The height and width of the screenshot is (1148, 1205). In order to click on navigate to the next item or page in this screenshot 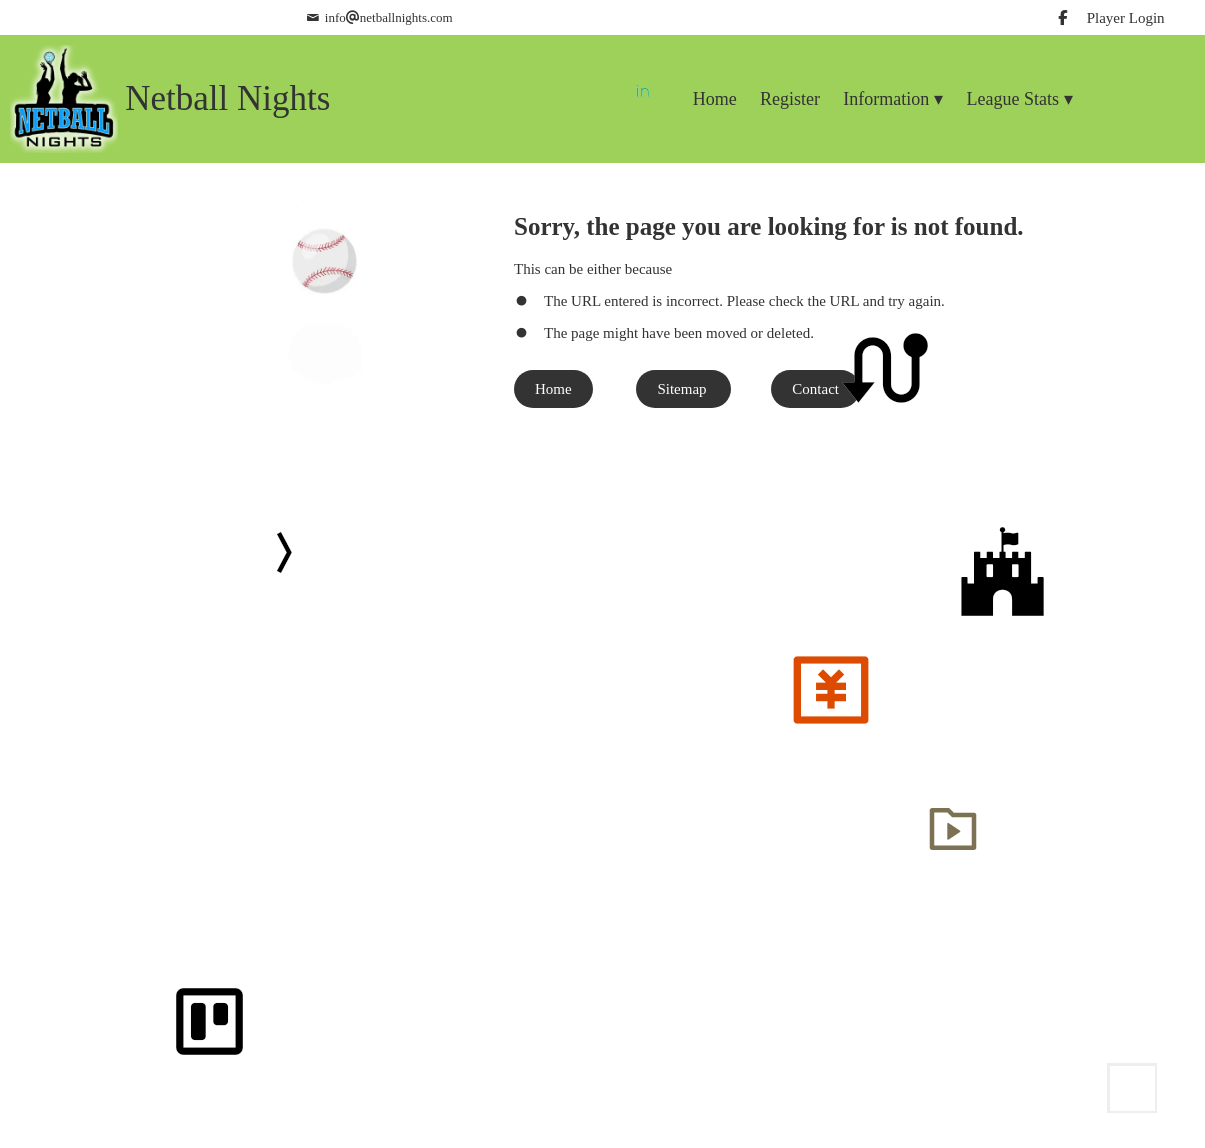, I will do `click(283, 552)`.